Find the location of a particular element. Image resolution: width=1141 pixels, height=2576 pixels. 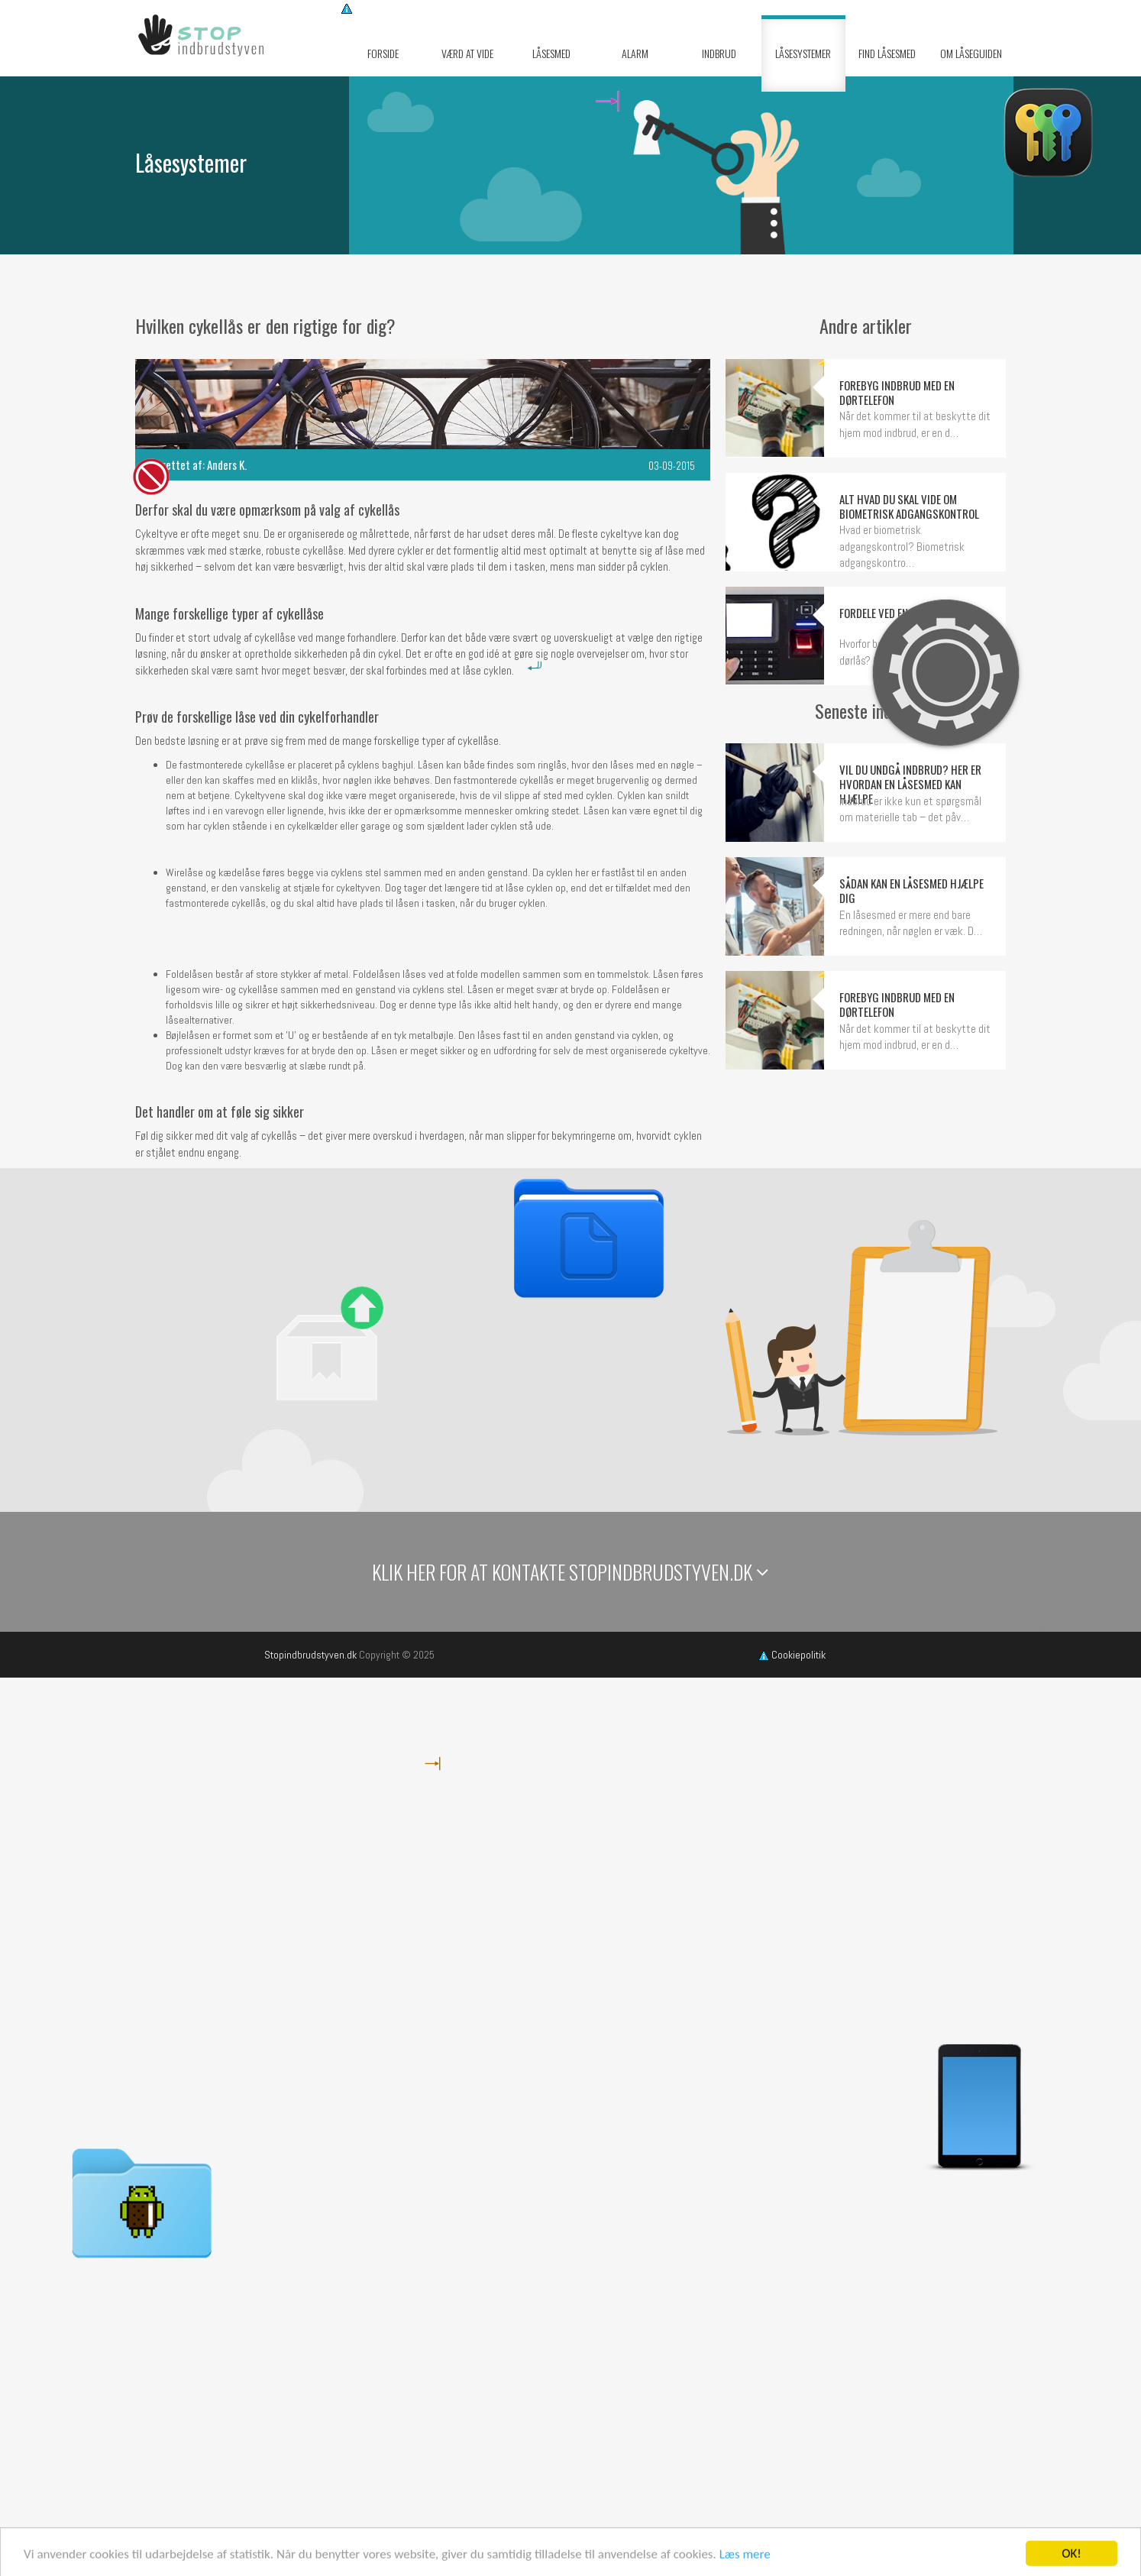

delete selected item is located at coordinates (151, 477).